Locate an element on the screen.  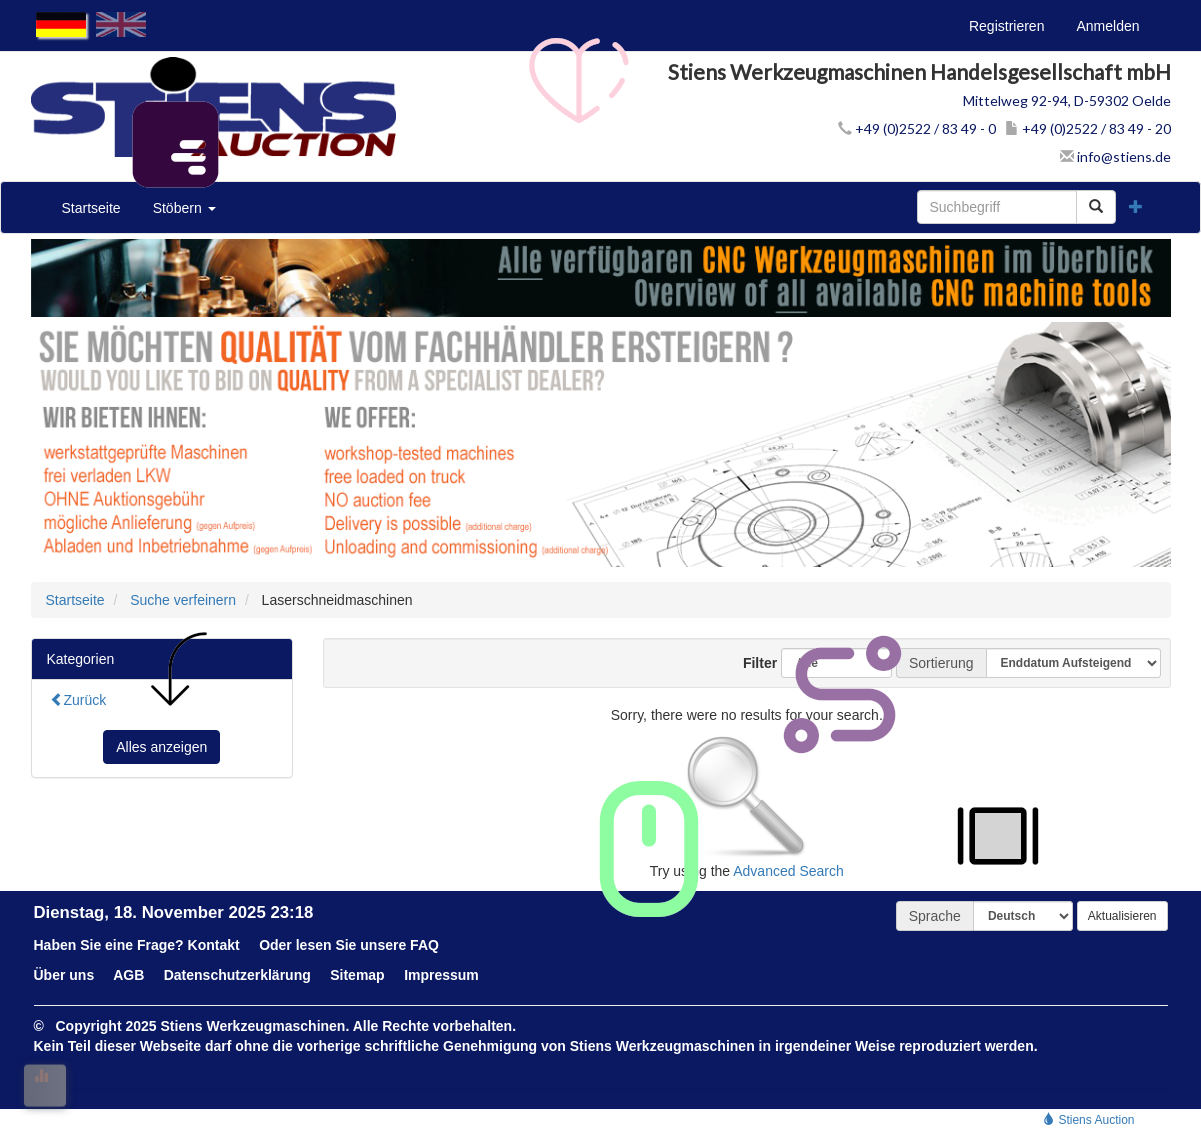
view navigation route is located at coordinates (842, 694).